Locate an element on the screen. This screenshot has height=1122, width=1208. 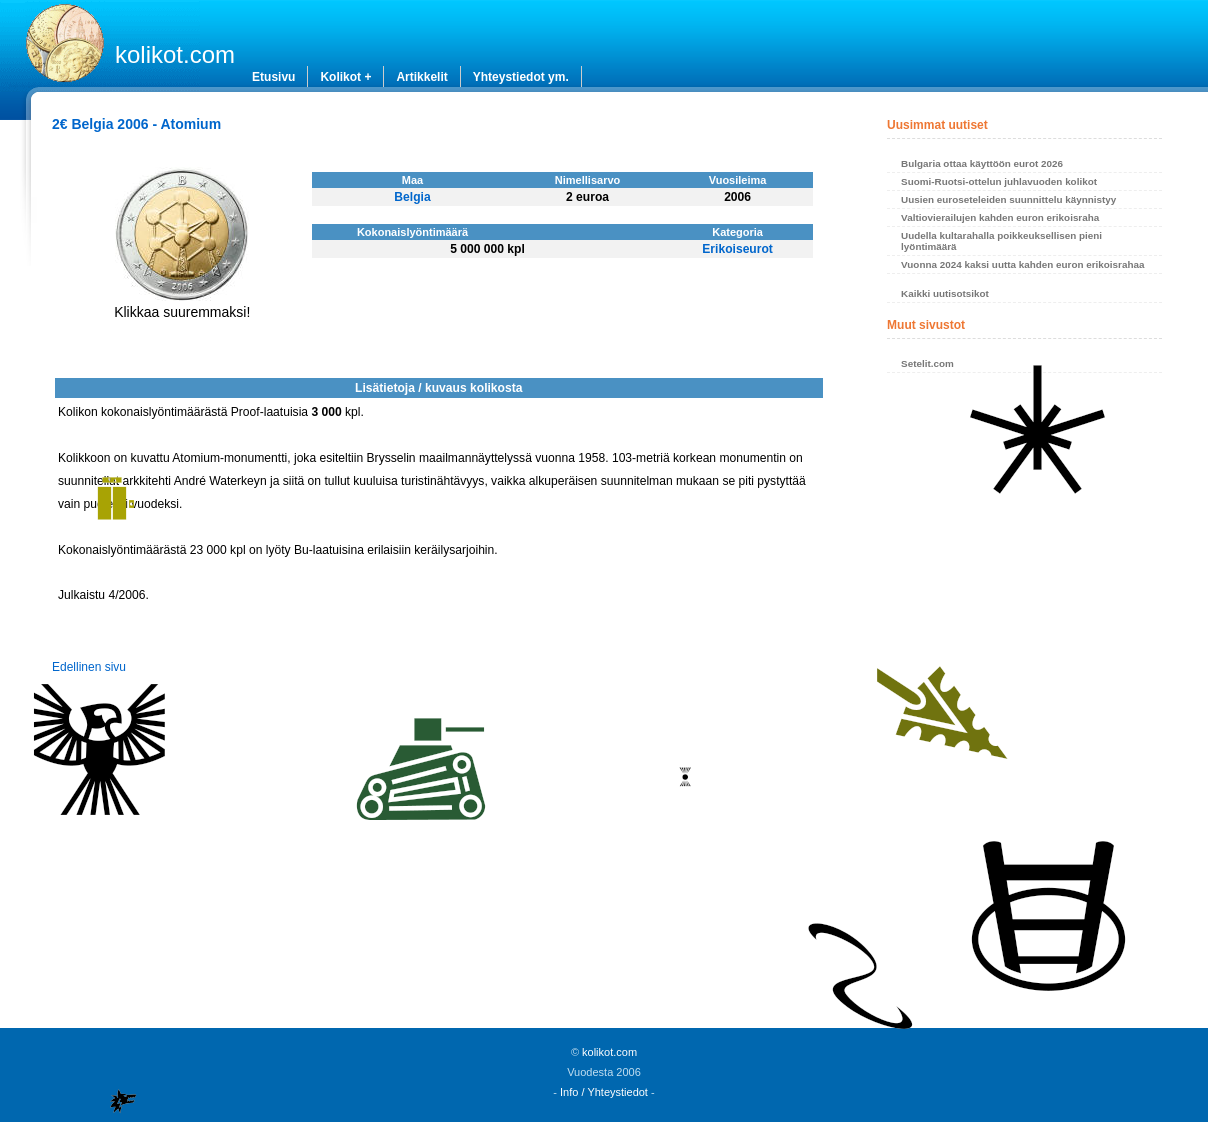
access elevator or floor navigation is located at coordinates (112, 498).